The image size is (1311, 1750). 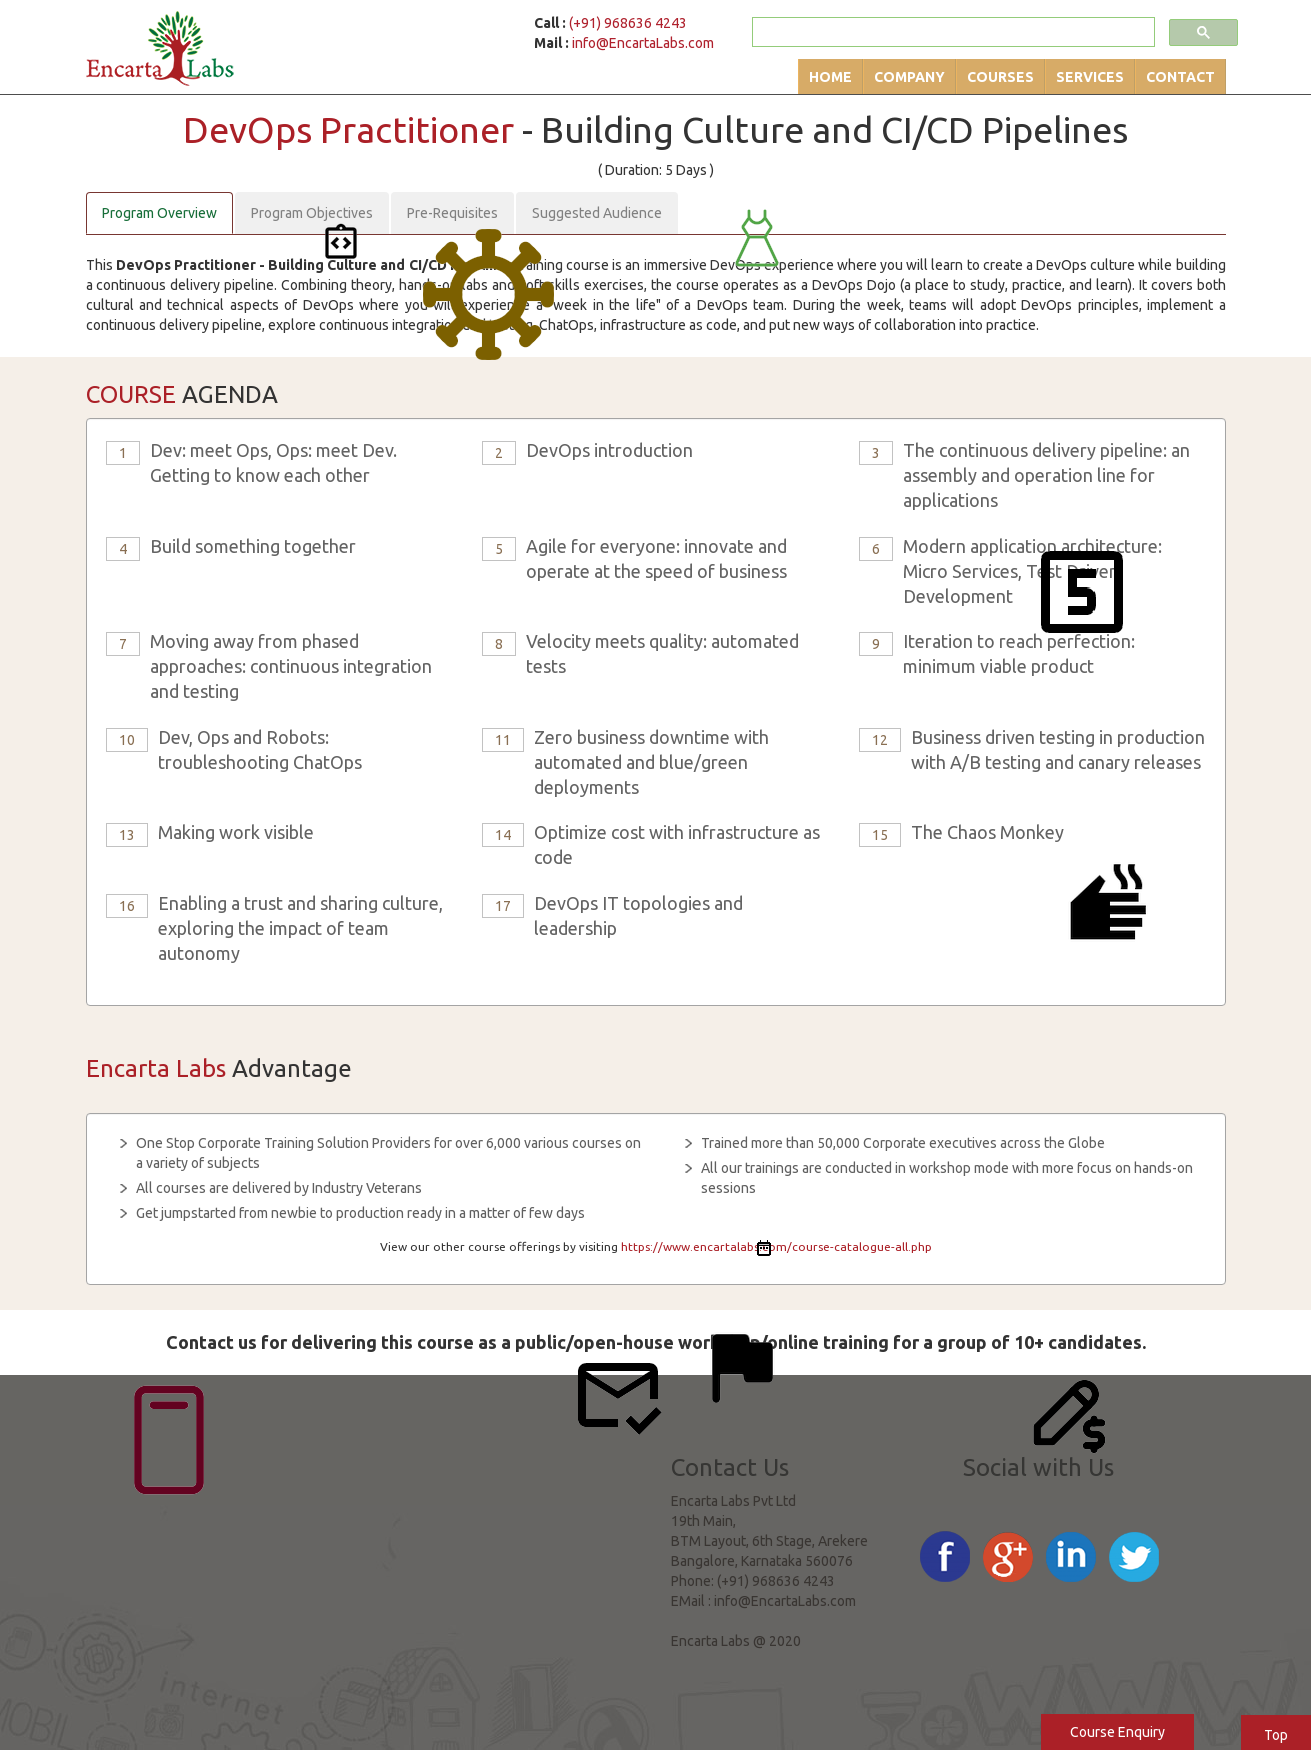 I want to click on edit pricing or cost information, so click(x=1067, y=1411).